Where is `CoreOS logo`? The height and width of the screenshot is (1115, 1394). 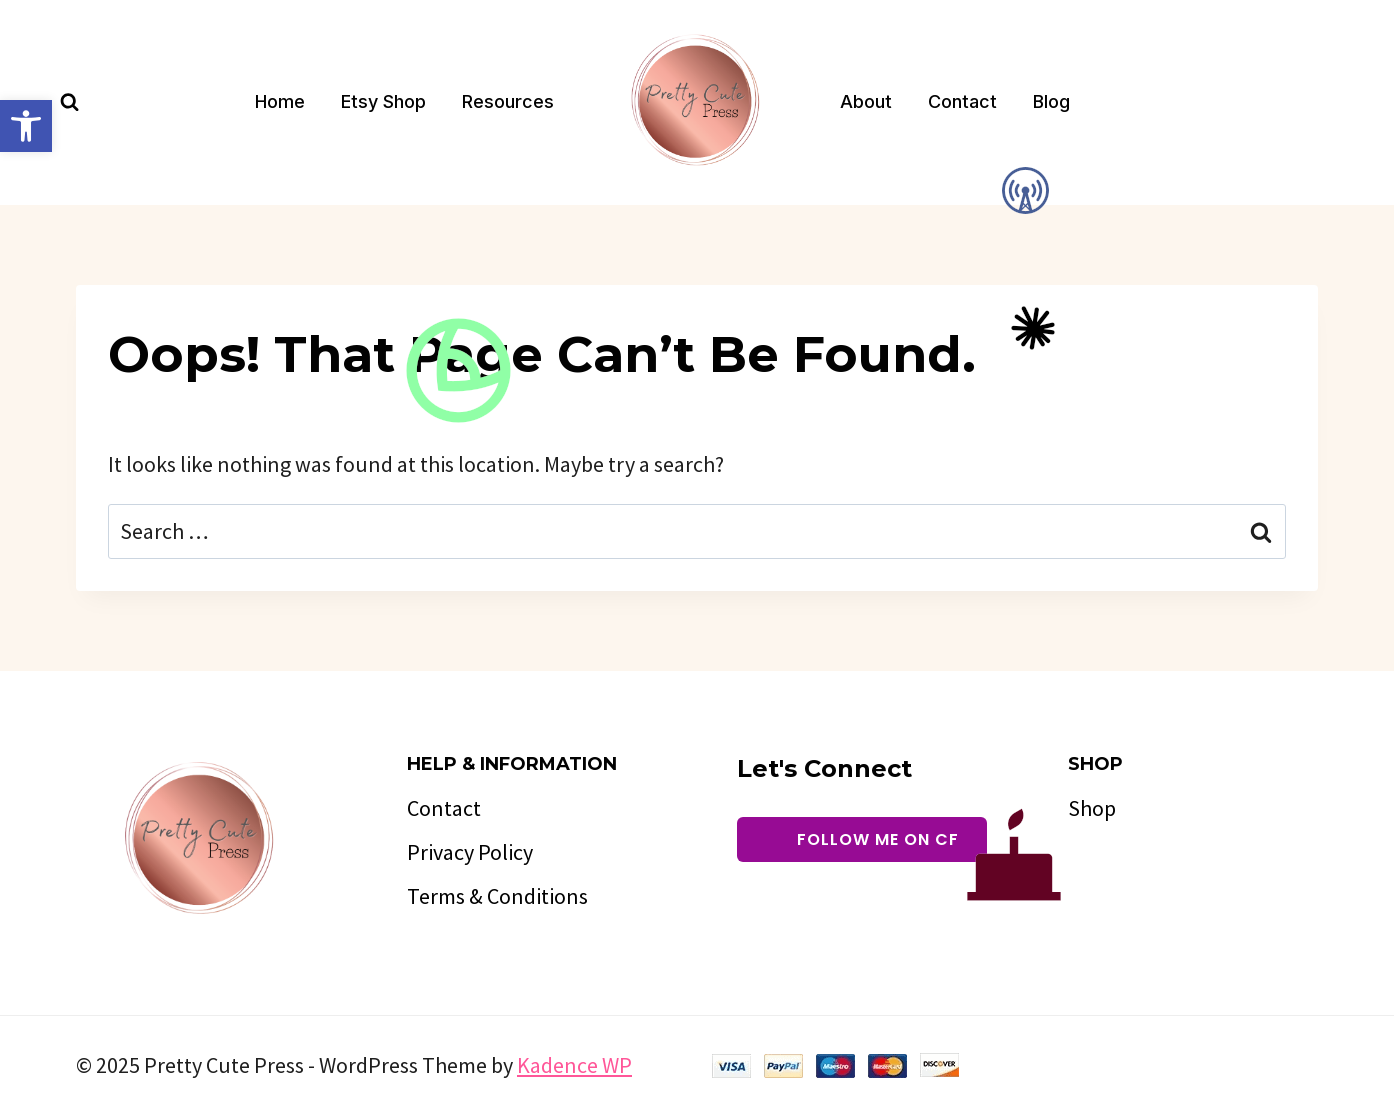
CoreOS logo is located at coordinates (458, 370).